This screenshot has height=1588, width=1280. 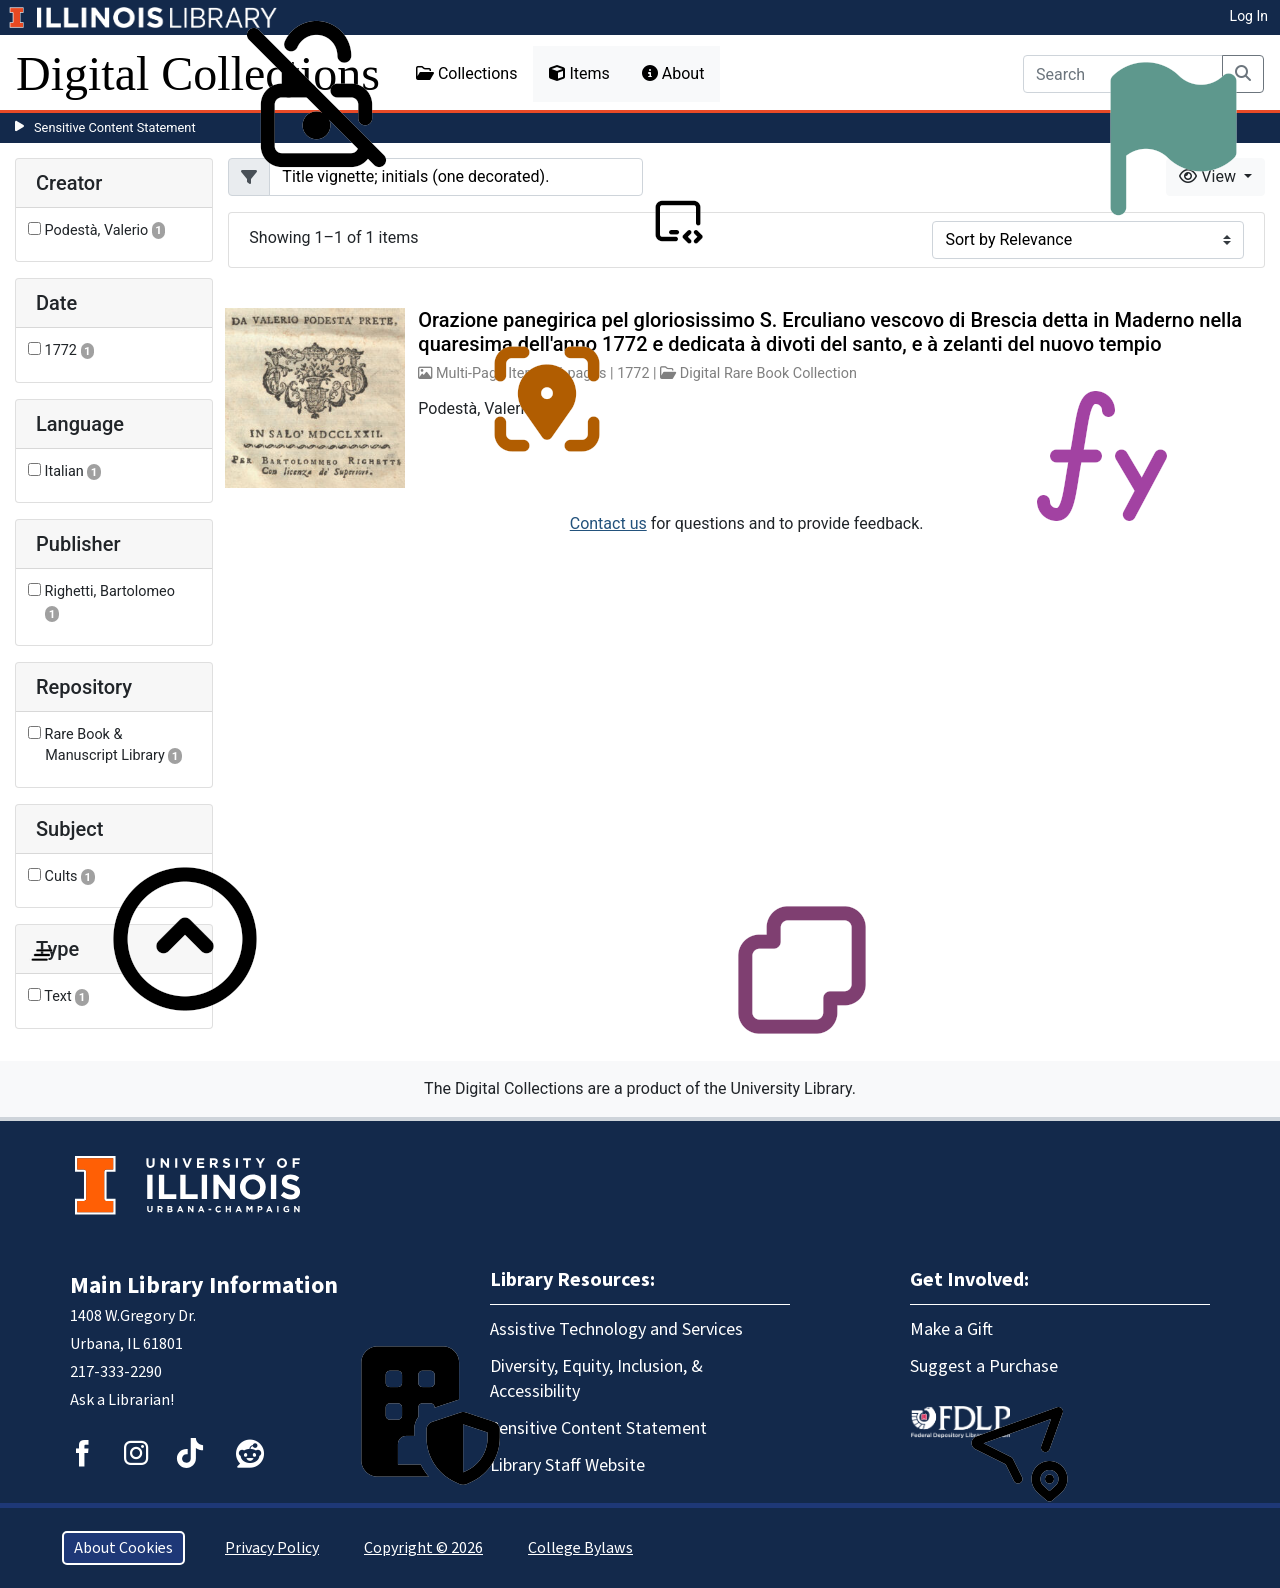 I want to click on flag or mark an item for follow-up, so click(x=1173, y=136).